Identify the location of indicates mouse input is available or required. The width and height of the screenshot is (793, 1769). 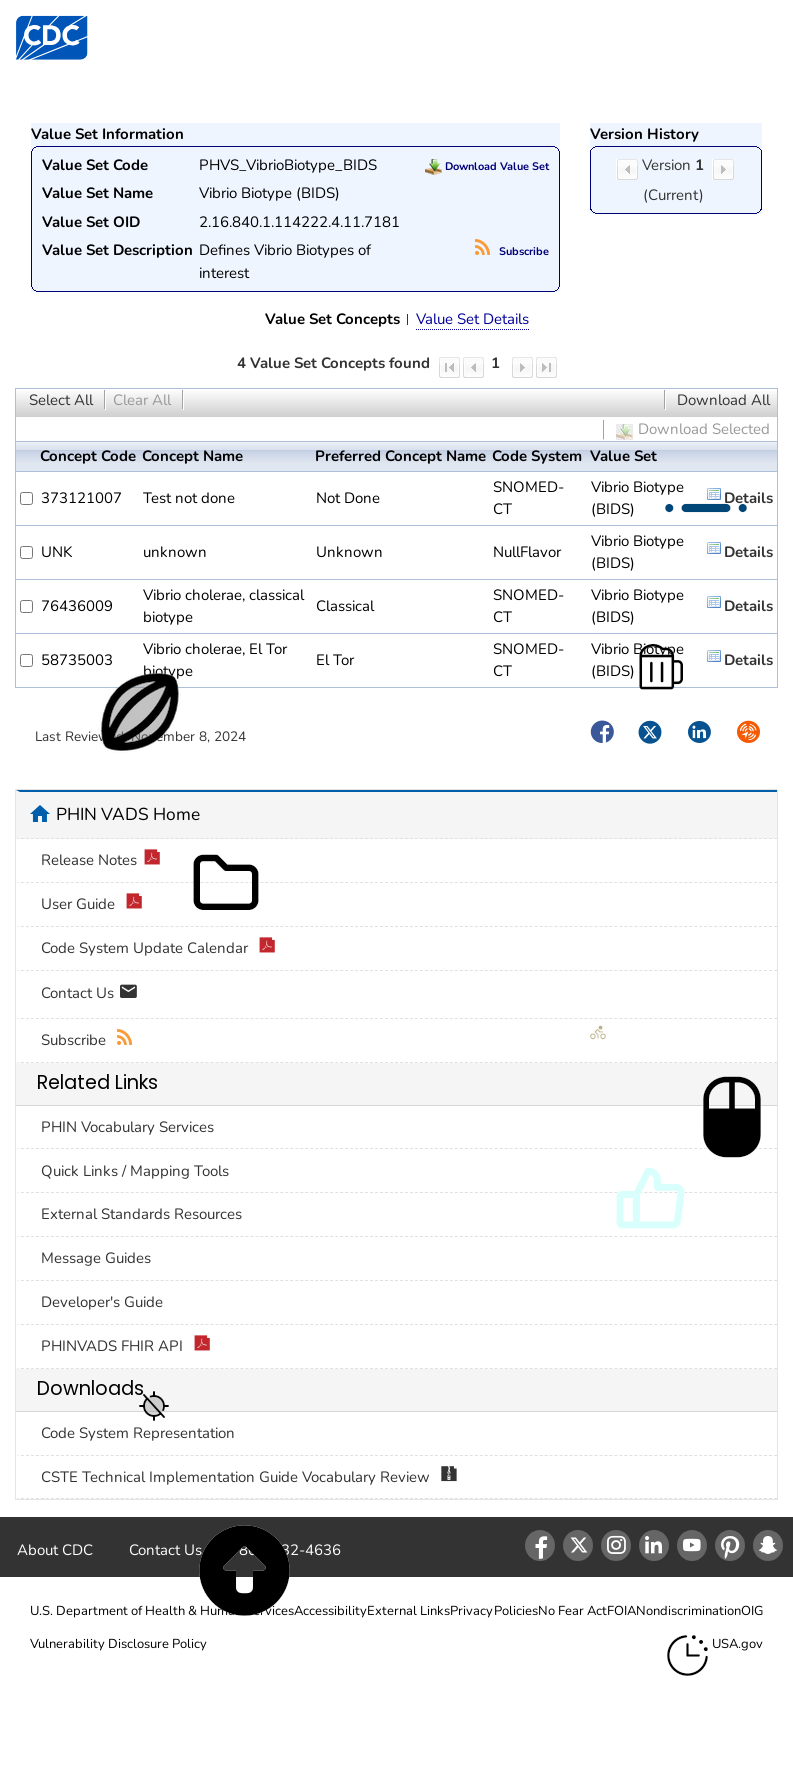
(732, 1117).